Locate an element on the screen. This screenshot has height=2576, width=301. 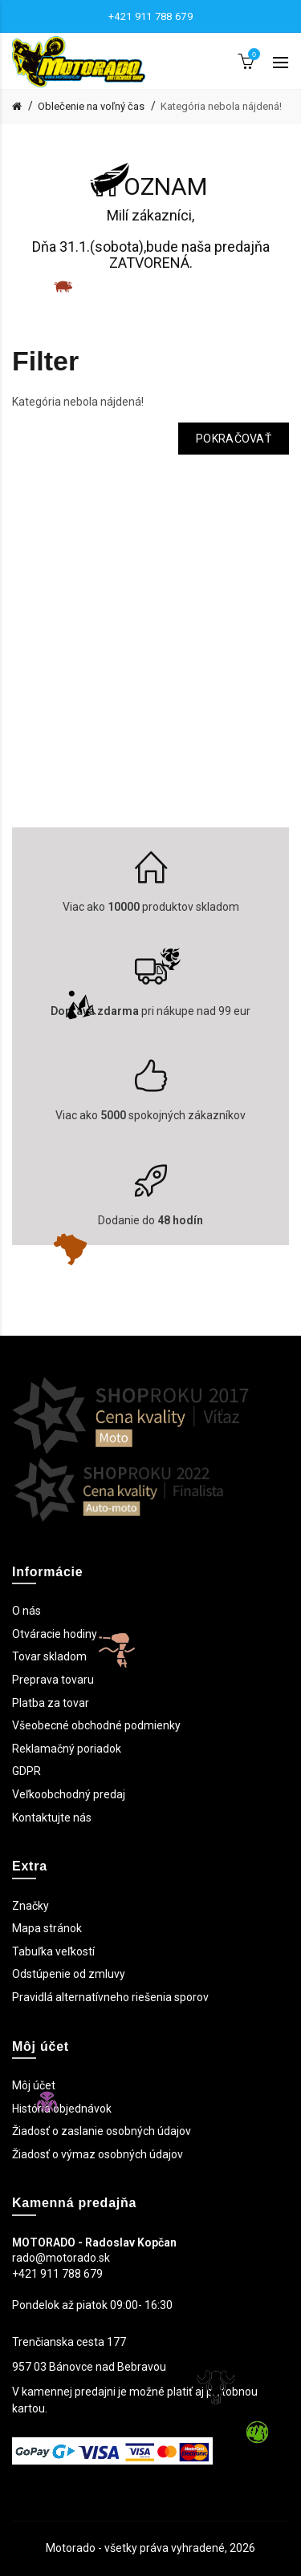
select brazil as your country or region is located at coordinates (70, 1249).